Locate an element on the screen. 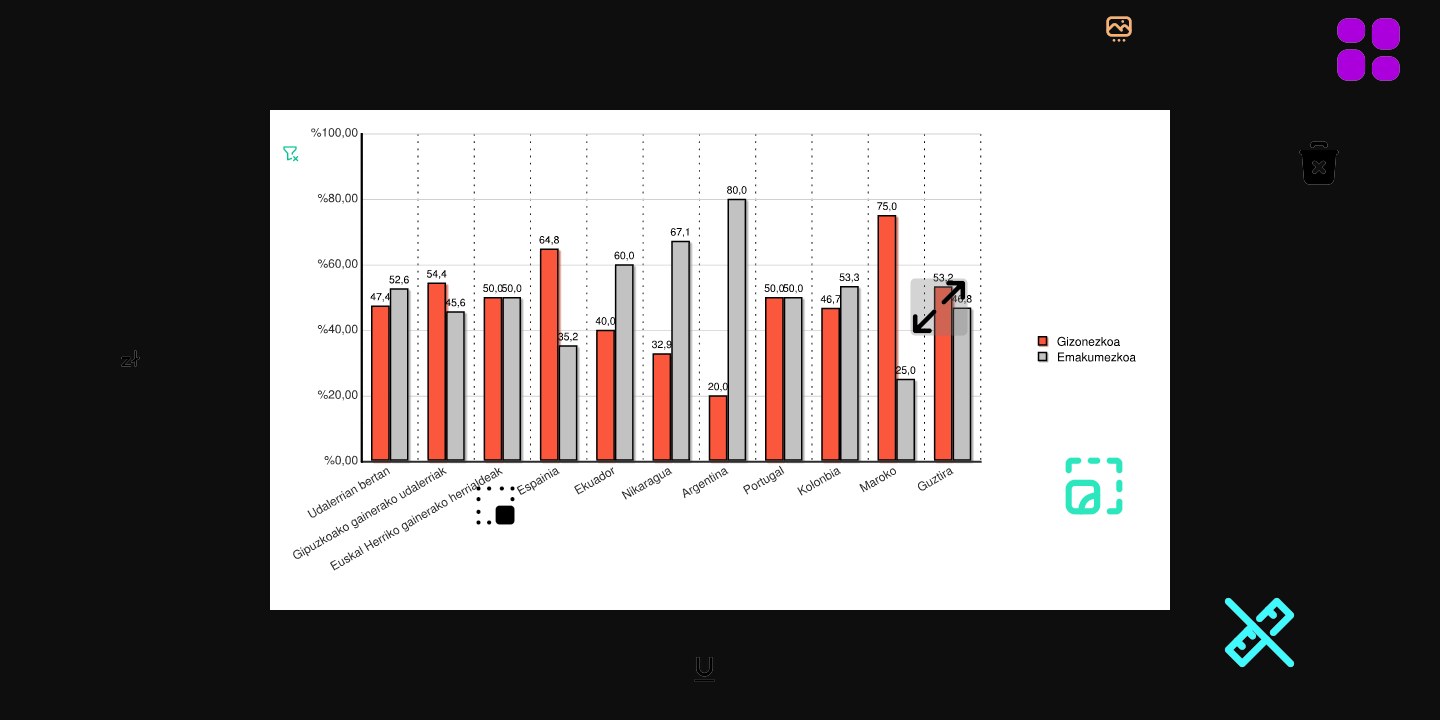 This screenshot has height=720, width=1440. apply underline formatting to selected text is located at coordinates (704, 669).